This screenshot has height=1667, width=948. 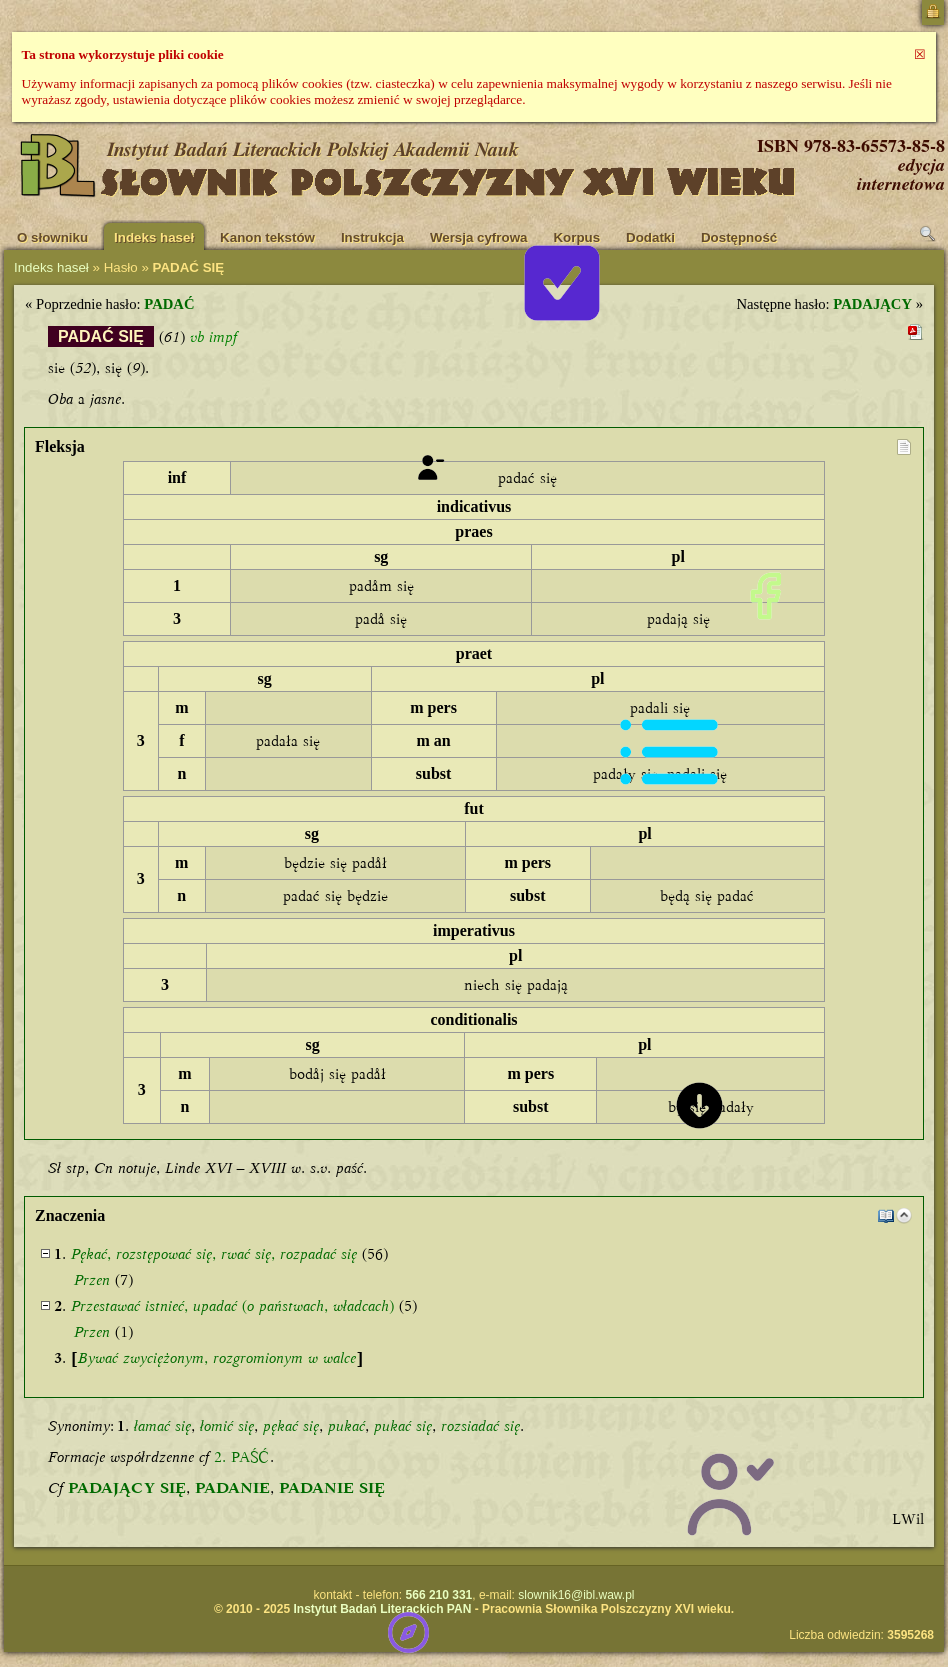 What do you see at coordinates (562, 283) in the screenshot?
I see `confirm or submit a selection` at bounding box center [562, 283].